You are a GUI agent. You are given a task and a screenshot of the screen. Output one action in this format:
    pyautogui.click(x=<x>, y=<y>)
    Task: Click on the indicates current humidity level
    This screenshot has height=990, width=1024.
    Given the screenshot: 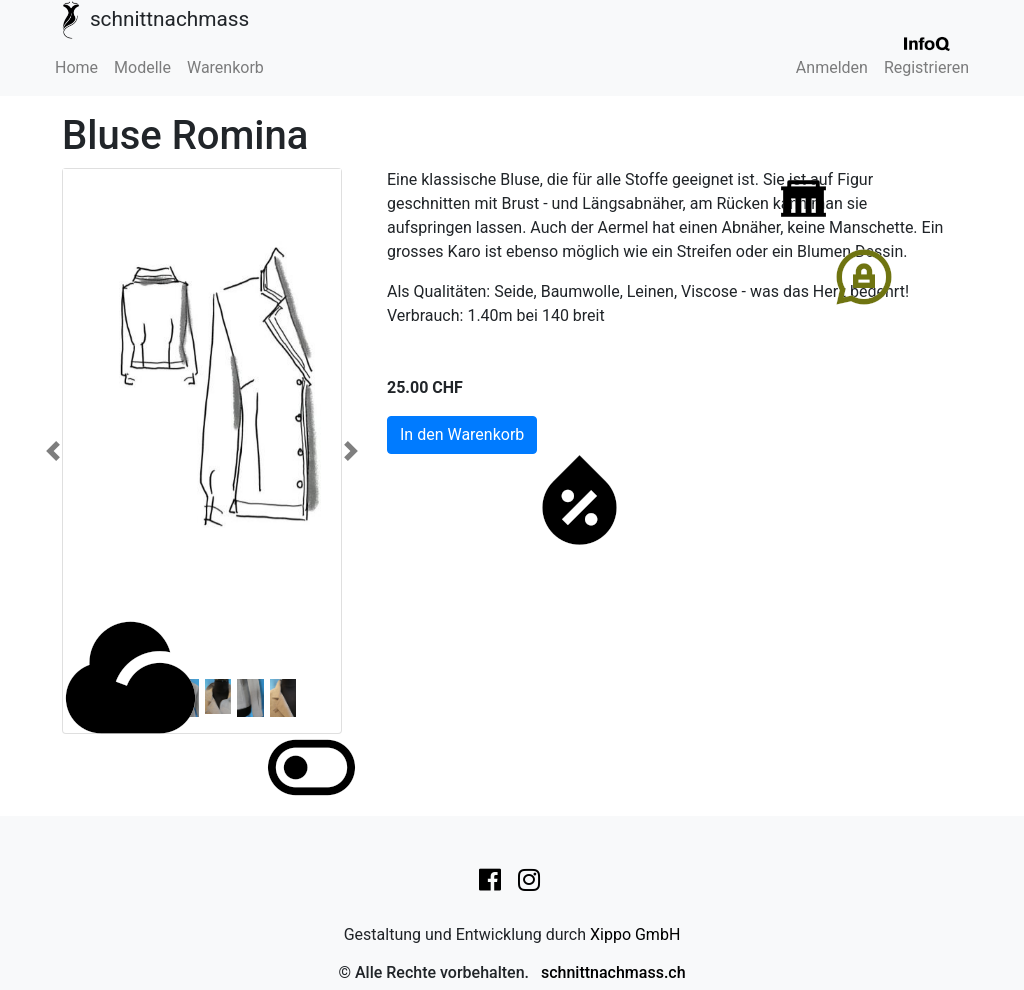 What is the action you would take?
    pyautogui.click(x=579, y=503)
    